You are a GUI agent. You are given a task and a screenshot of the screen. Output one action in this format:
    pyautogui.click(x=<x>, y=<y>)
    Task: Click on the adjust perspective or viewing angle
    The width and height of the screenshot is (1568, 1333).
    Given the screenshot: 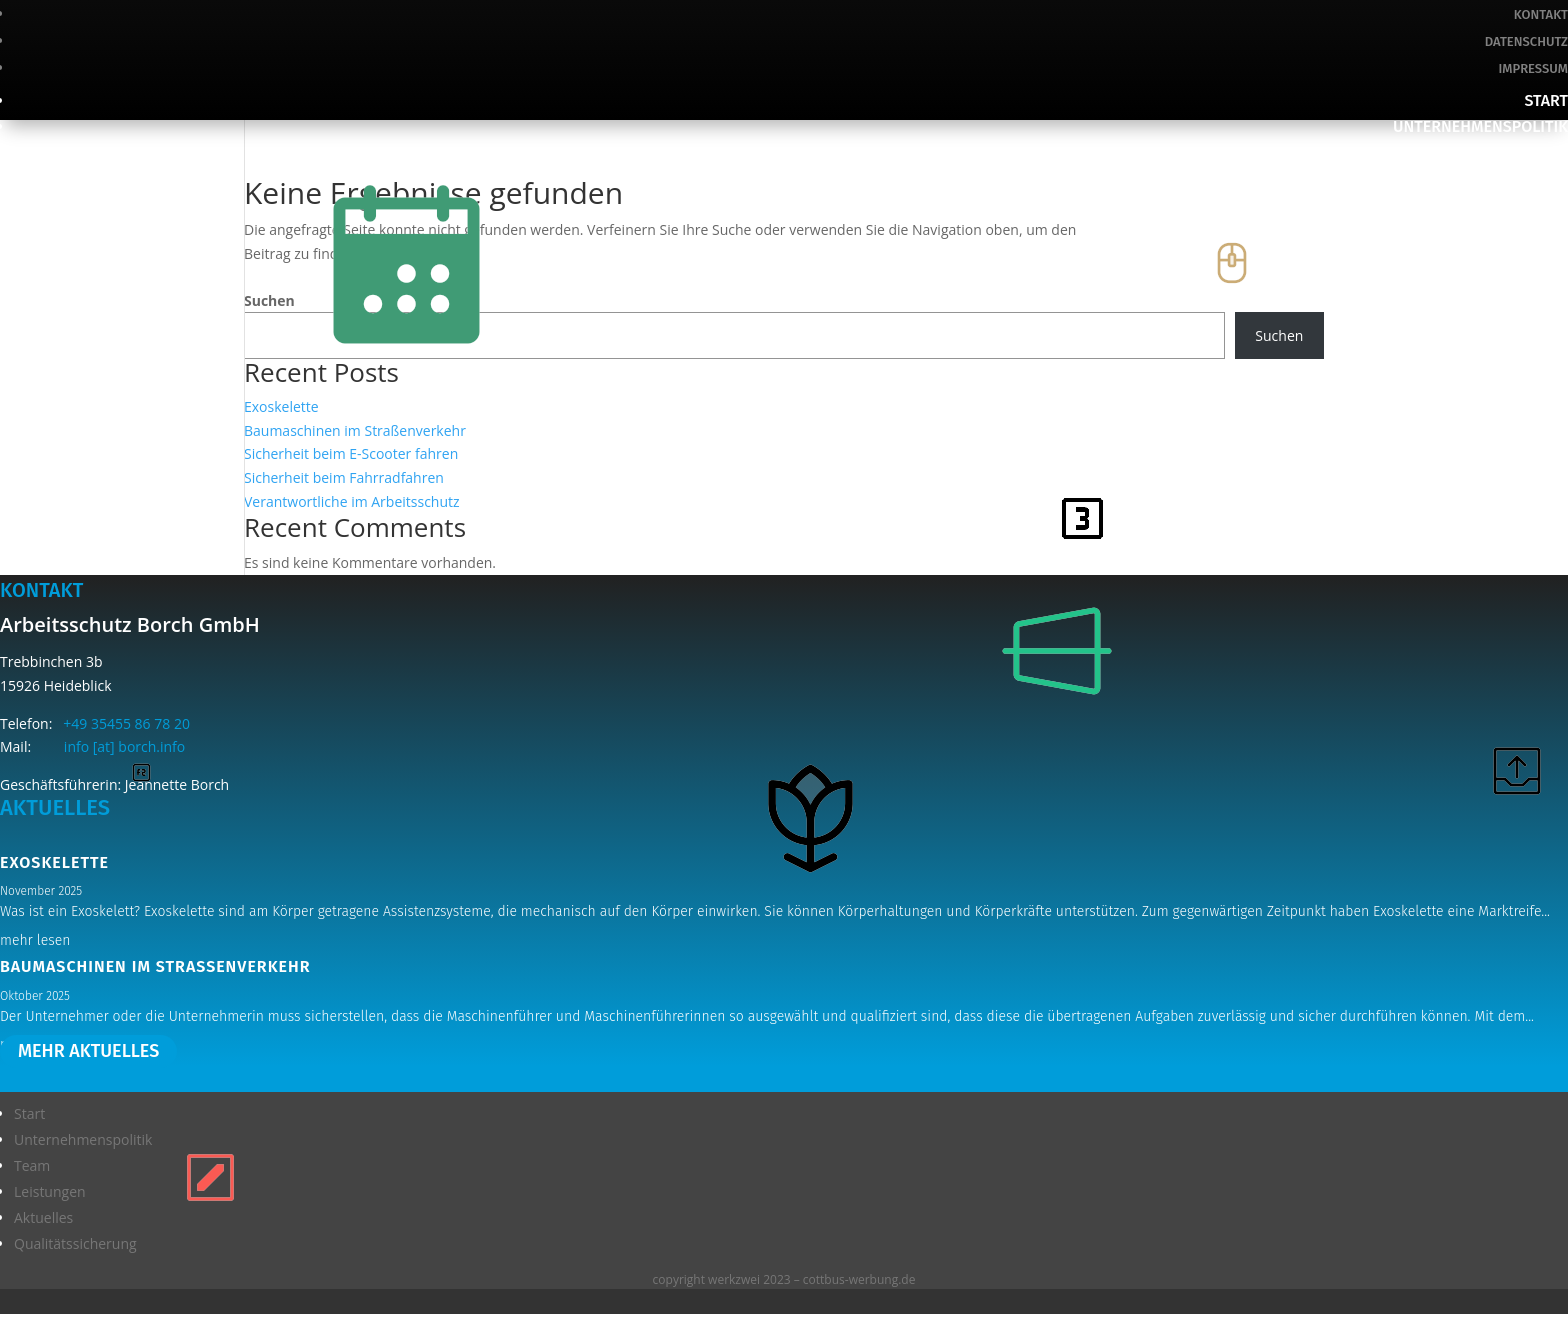 What is the action you would take?
    pyautogui.click(x=1057, y=651)
    